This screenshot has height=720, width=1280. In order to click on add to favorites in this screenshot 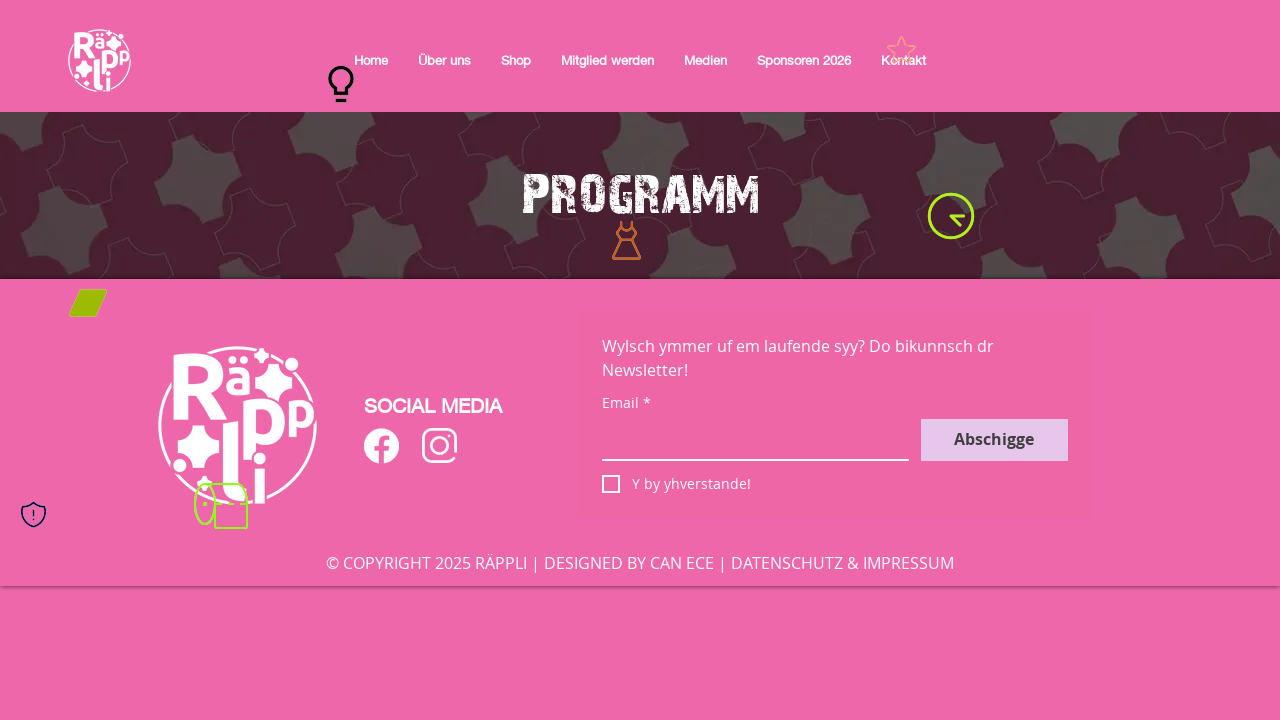, I will do `click(901, 50)`.